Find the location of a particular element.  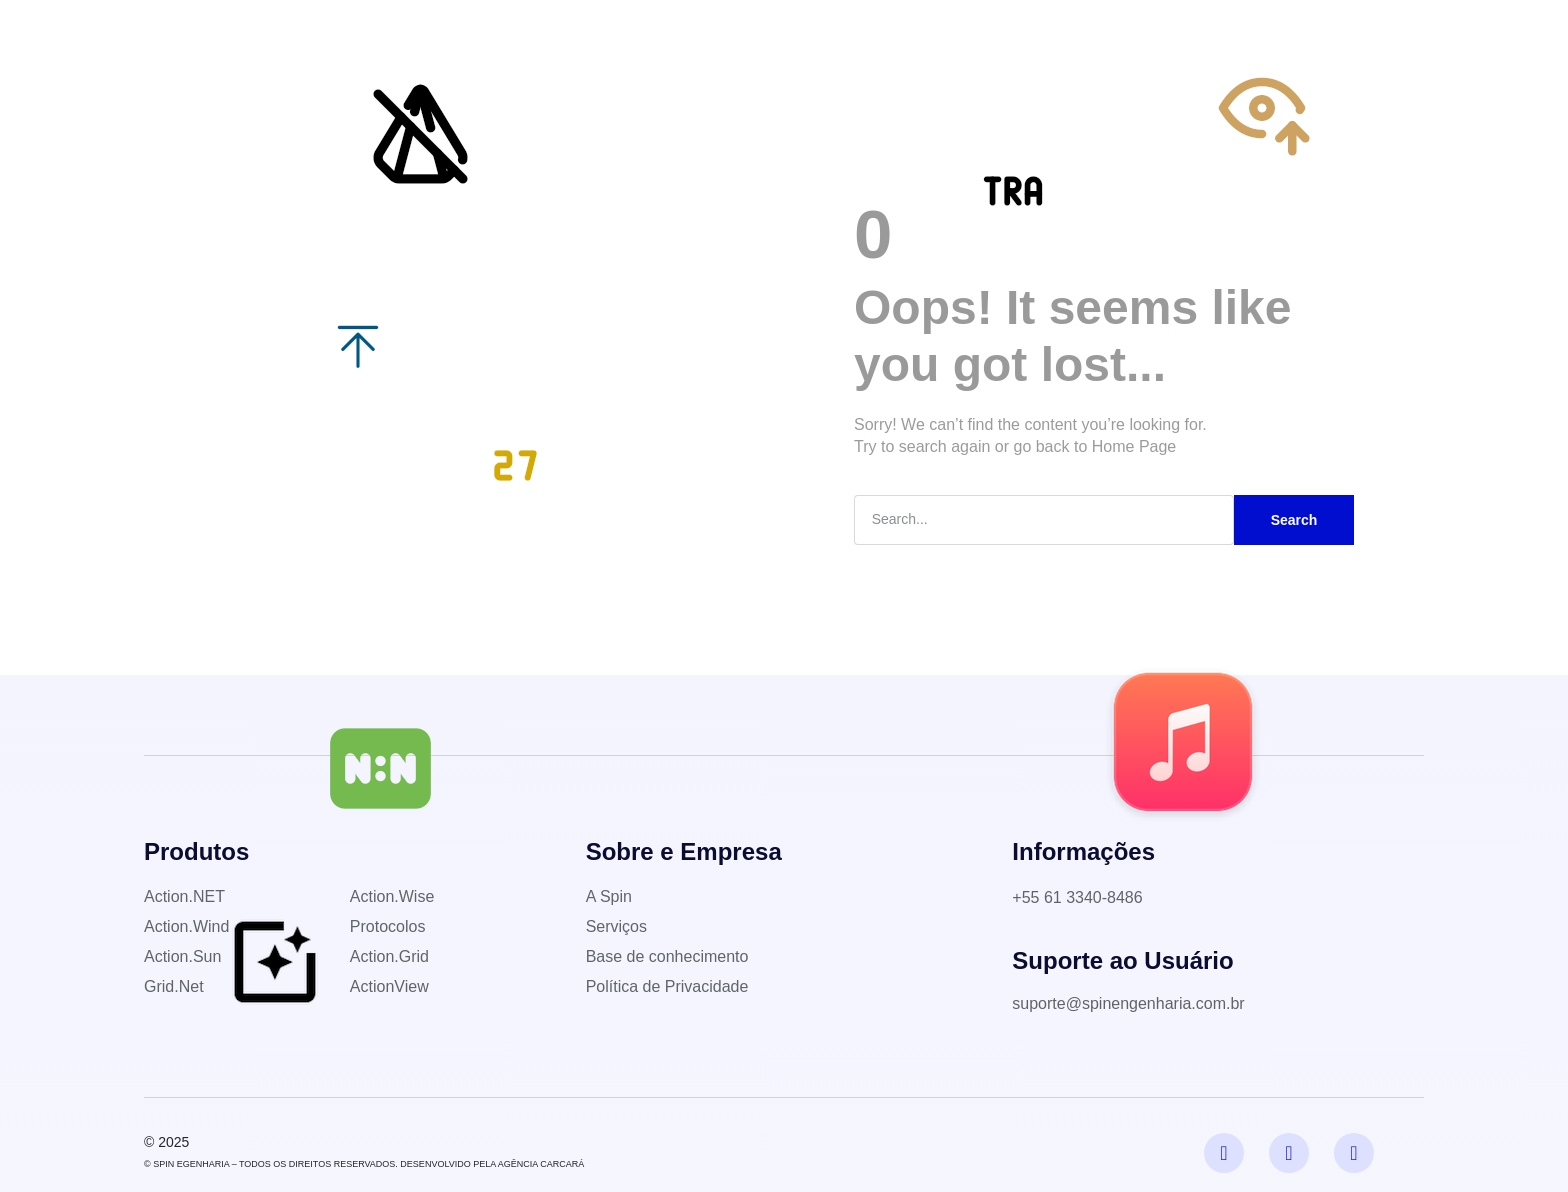

apply a filter or effect to a photo is located at coordinates (275, 962).